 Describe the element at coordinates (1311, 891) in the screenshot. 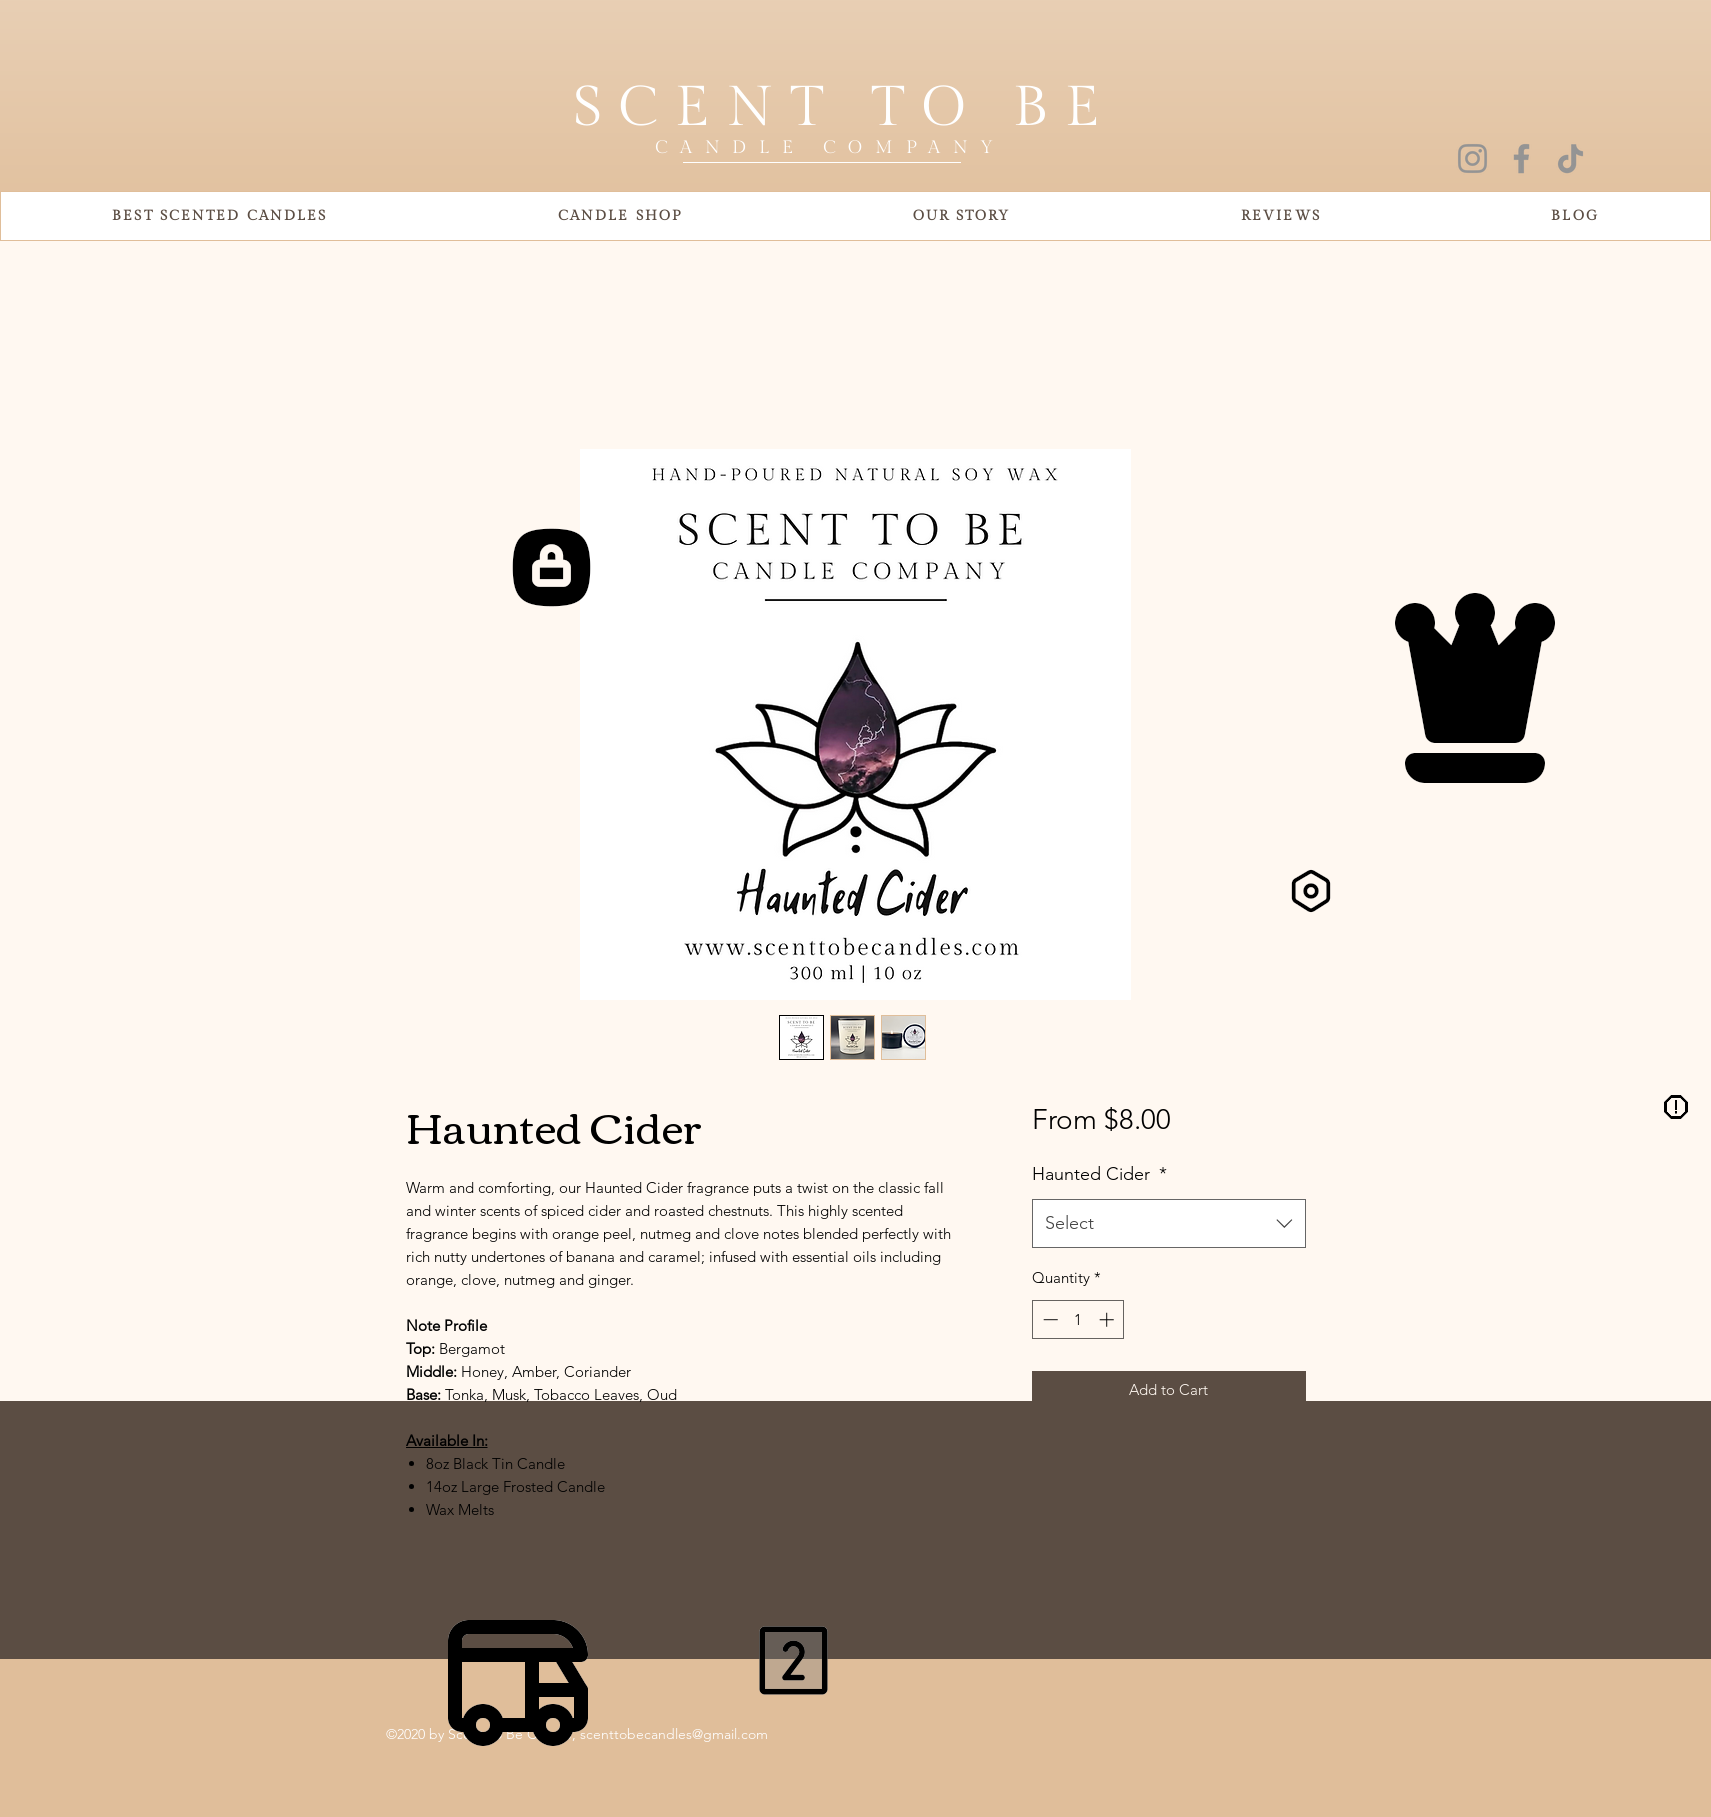

I see `access settings or preferences` at that location.